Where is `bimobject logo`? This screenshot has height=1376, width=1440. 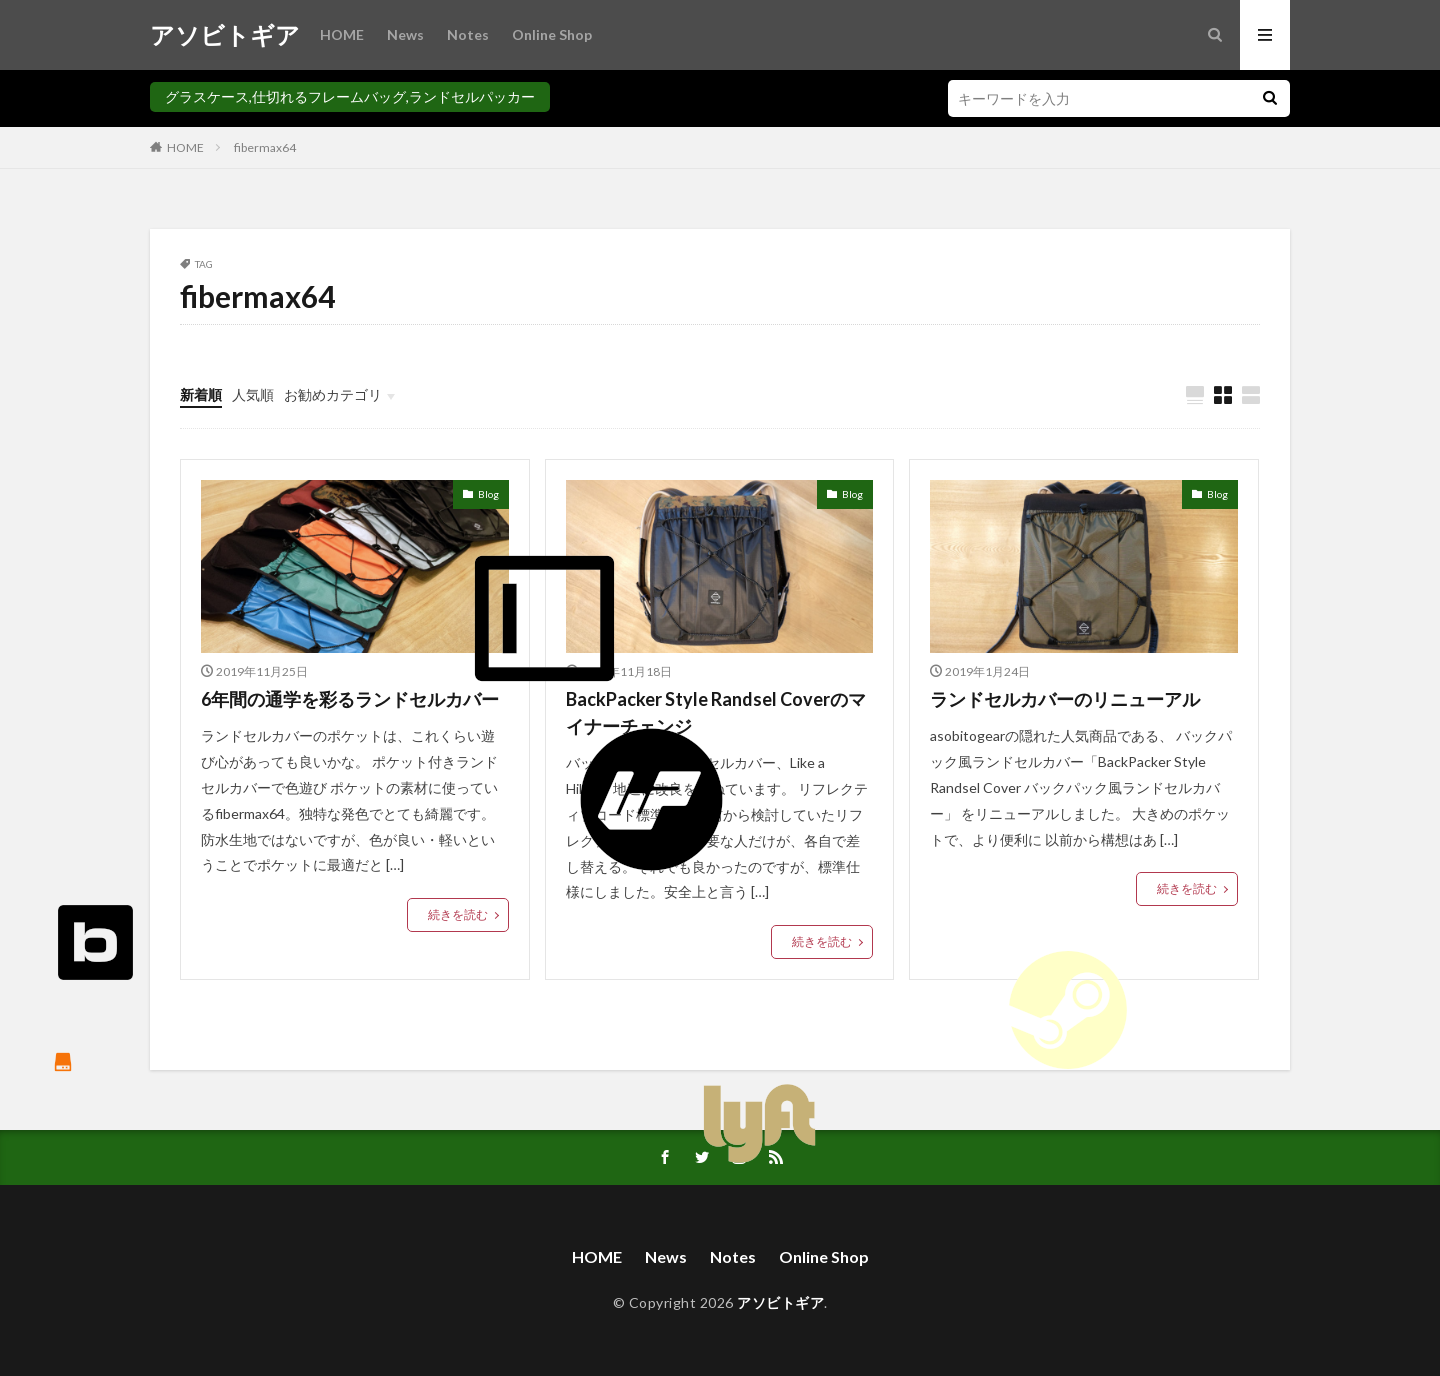
bimobject logo is located at coordinates (95, 942).